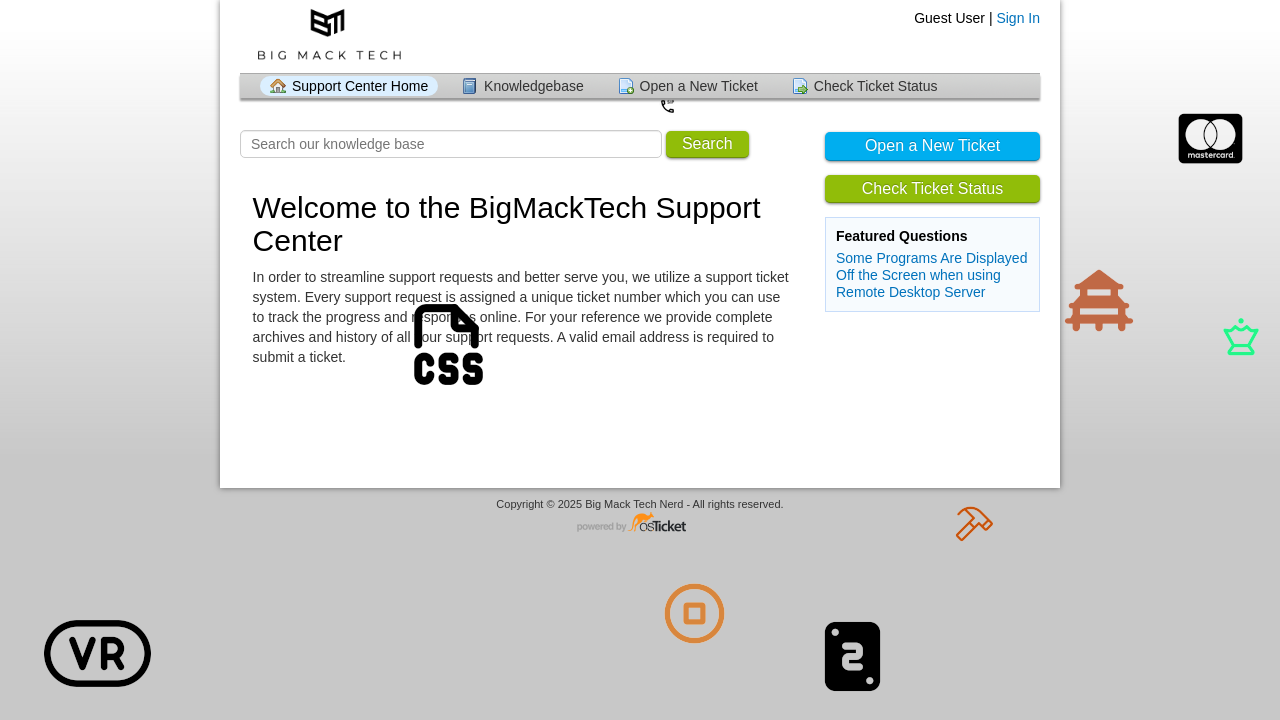 This screenshot has width=1280, height=720. What do you see at coordinates (446, 344) in the screenshot?
I see `indicates a CSS stylesheet file` at bounding box center [446, 344].